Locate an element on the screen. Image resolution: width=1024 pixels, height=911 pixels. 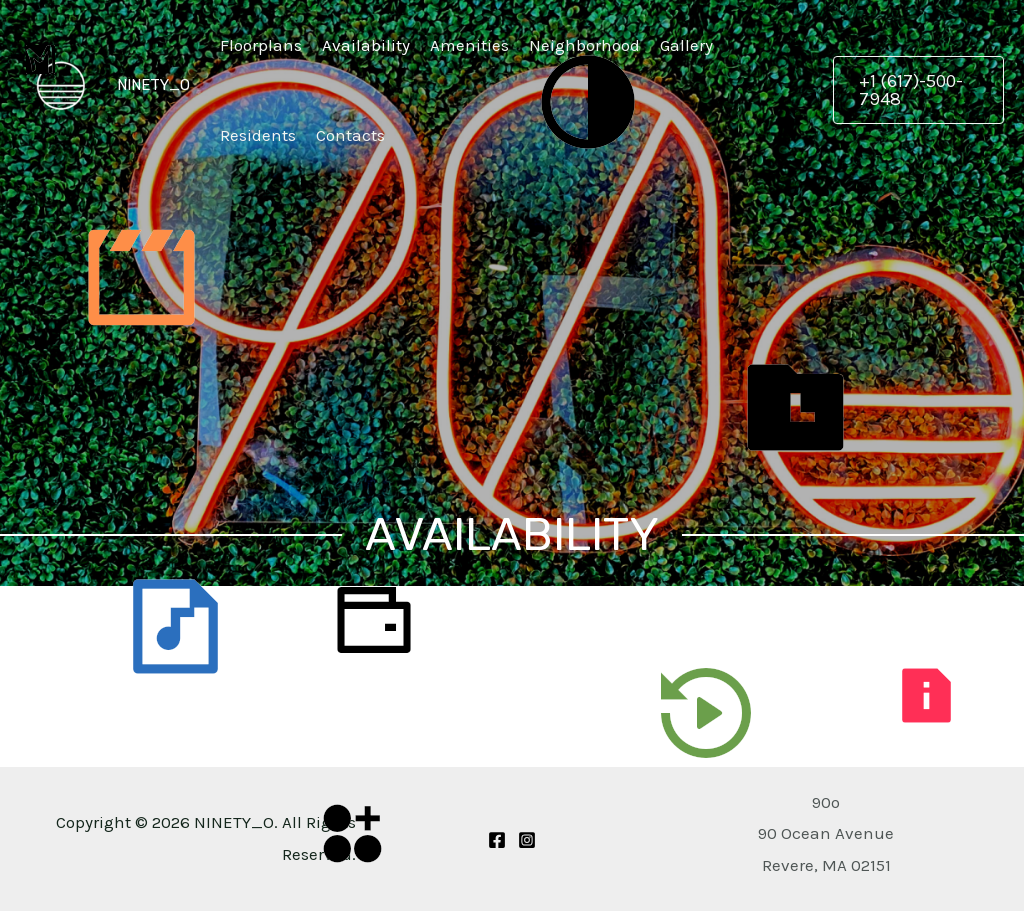
view file details or properties is located at coordinates (926, 695).